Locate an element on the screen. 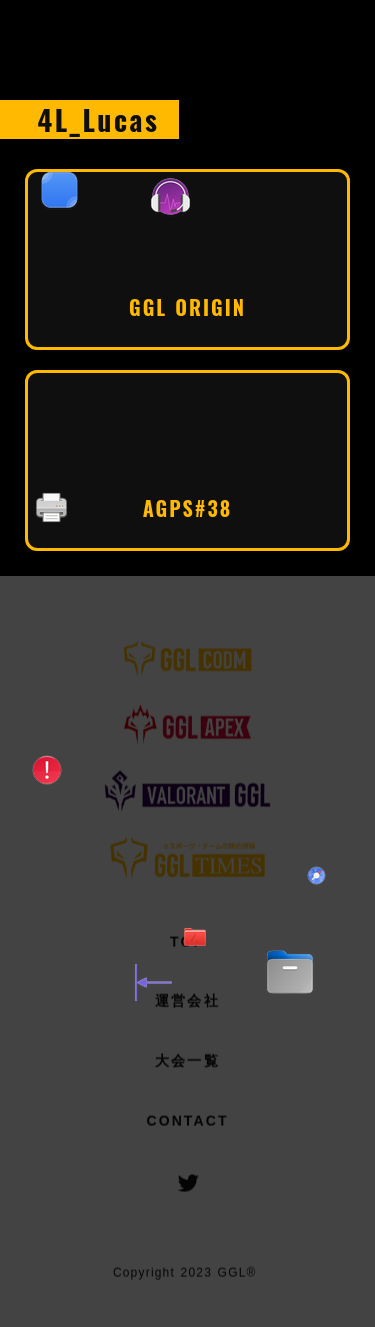 Image resolution: width=375 pixels, height=1327 pixels. access the root directory folder is located at coordinates (195, 937).